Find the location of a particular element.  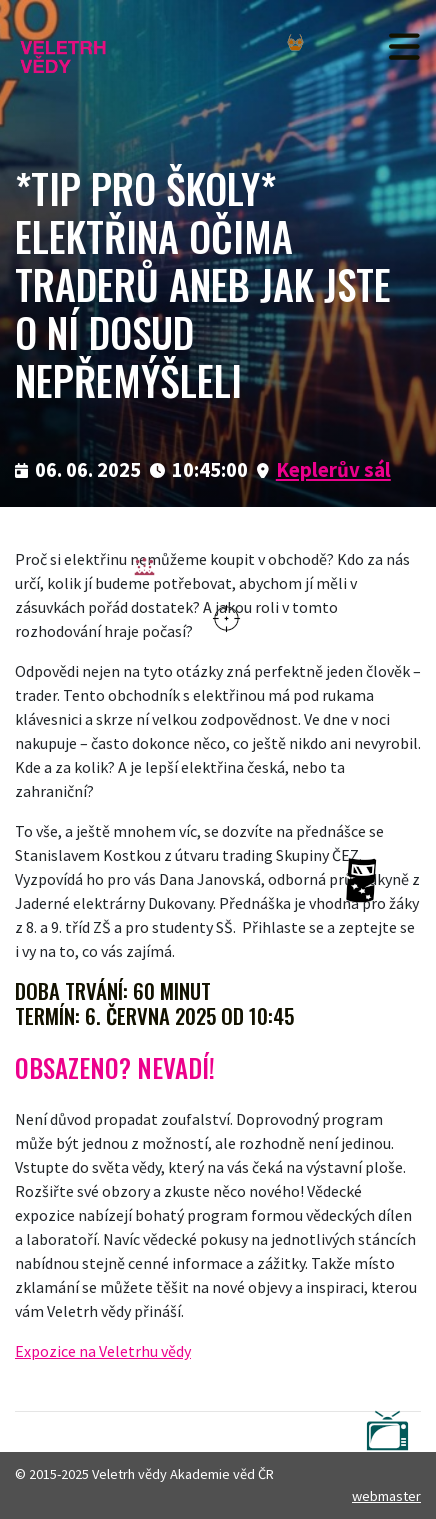

aim or target an object in a game is located at coordinates (226, 618).